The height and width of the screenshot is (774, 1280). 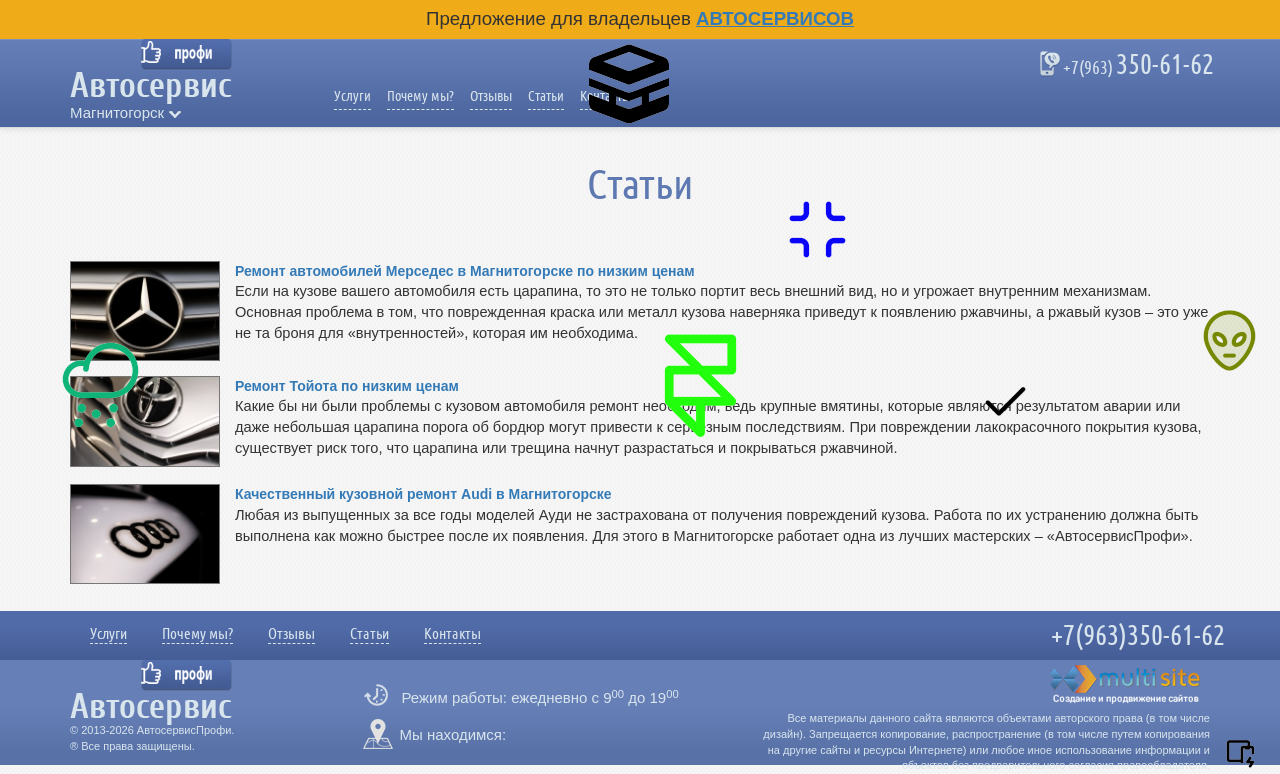 I want to click on indicates sci-fi or extraterrestrial content, so click(x=1229, y=340).